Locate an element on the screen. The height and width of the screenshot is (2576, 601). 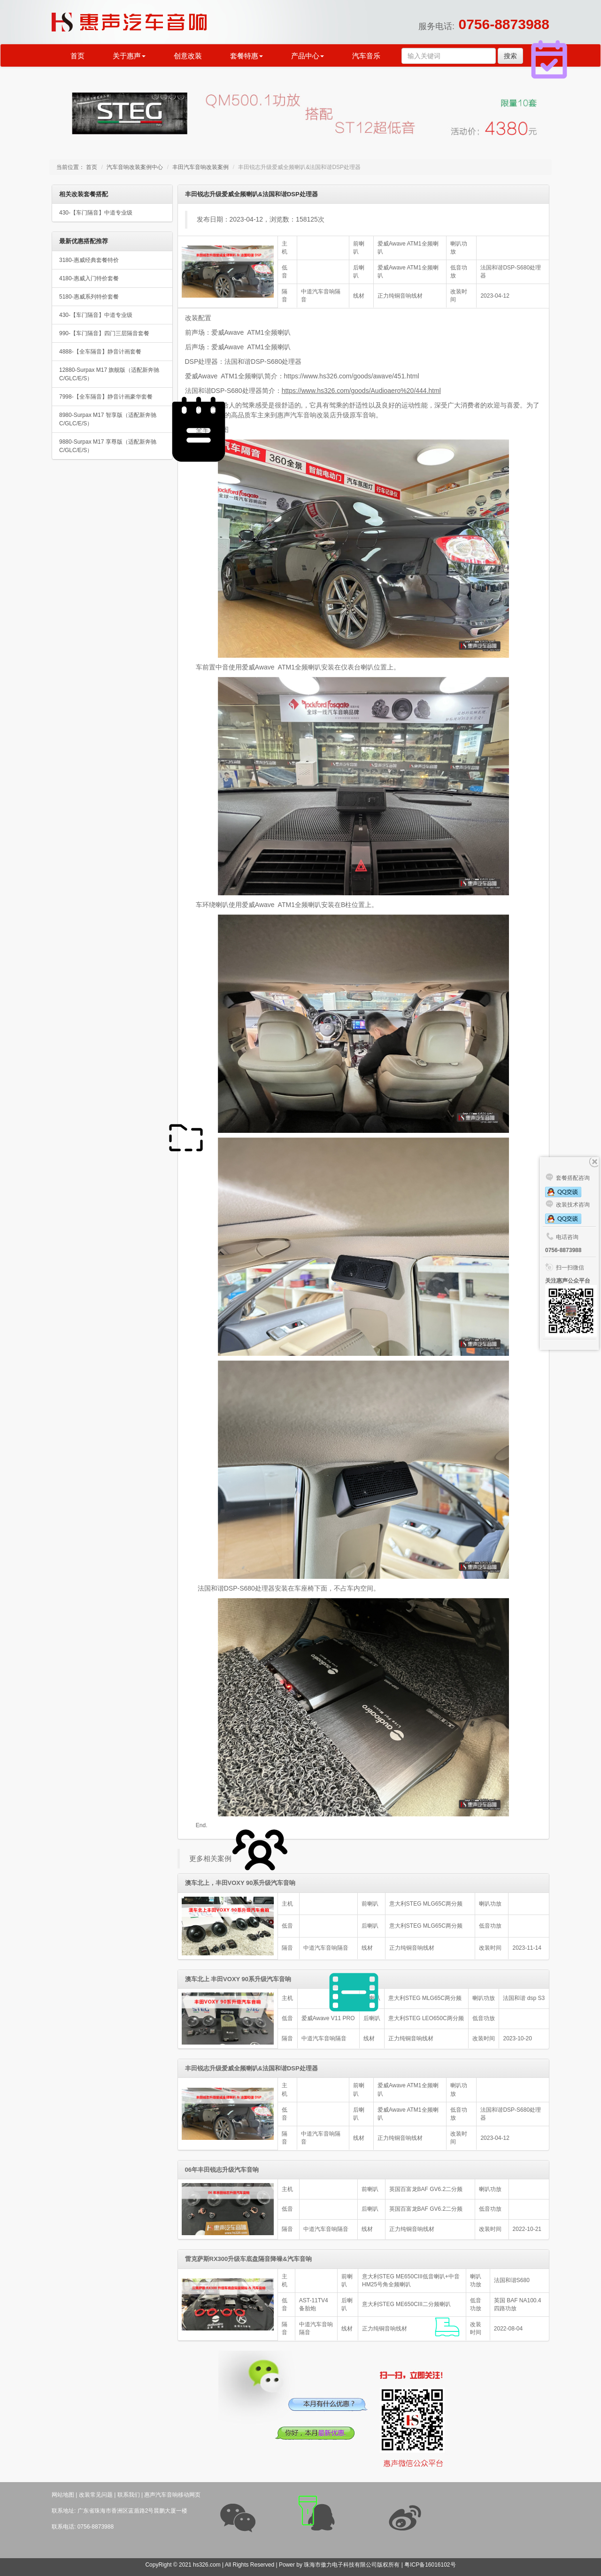
access video or movie content is located at coordinates (354, 1992).